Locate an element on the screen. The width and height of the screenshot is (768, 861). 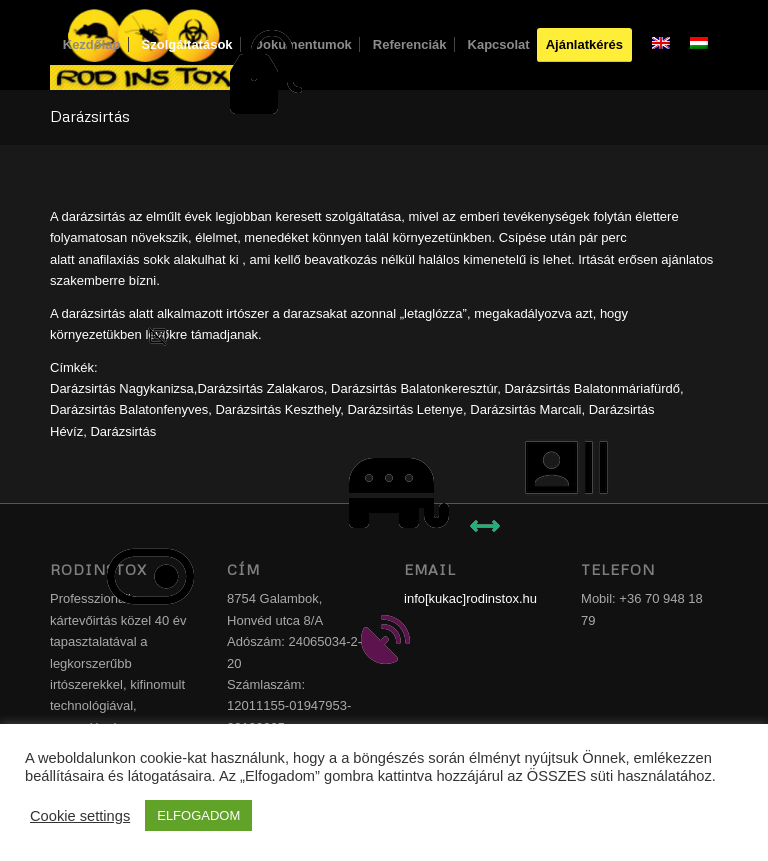
access satellite or broadcast settings is located at coordinates (385, 639).